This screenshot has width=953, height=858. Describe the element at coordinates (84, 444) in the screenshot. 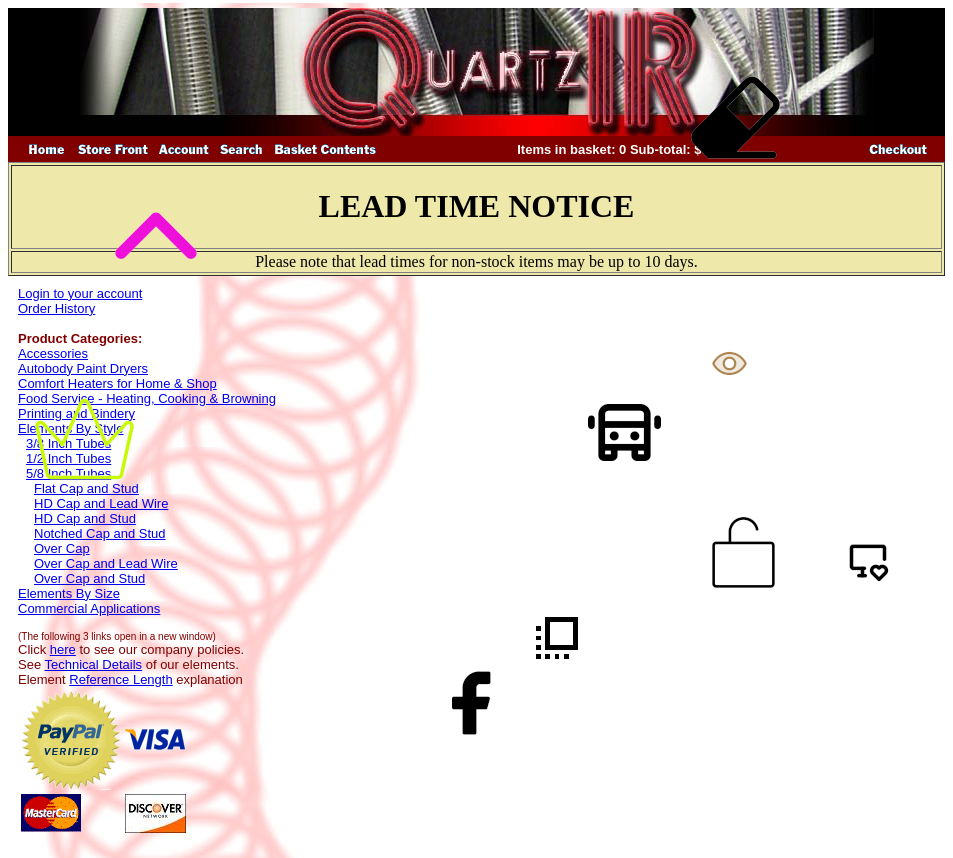

I see `indicates premium or pro membership status` at that location.